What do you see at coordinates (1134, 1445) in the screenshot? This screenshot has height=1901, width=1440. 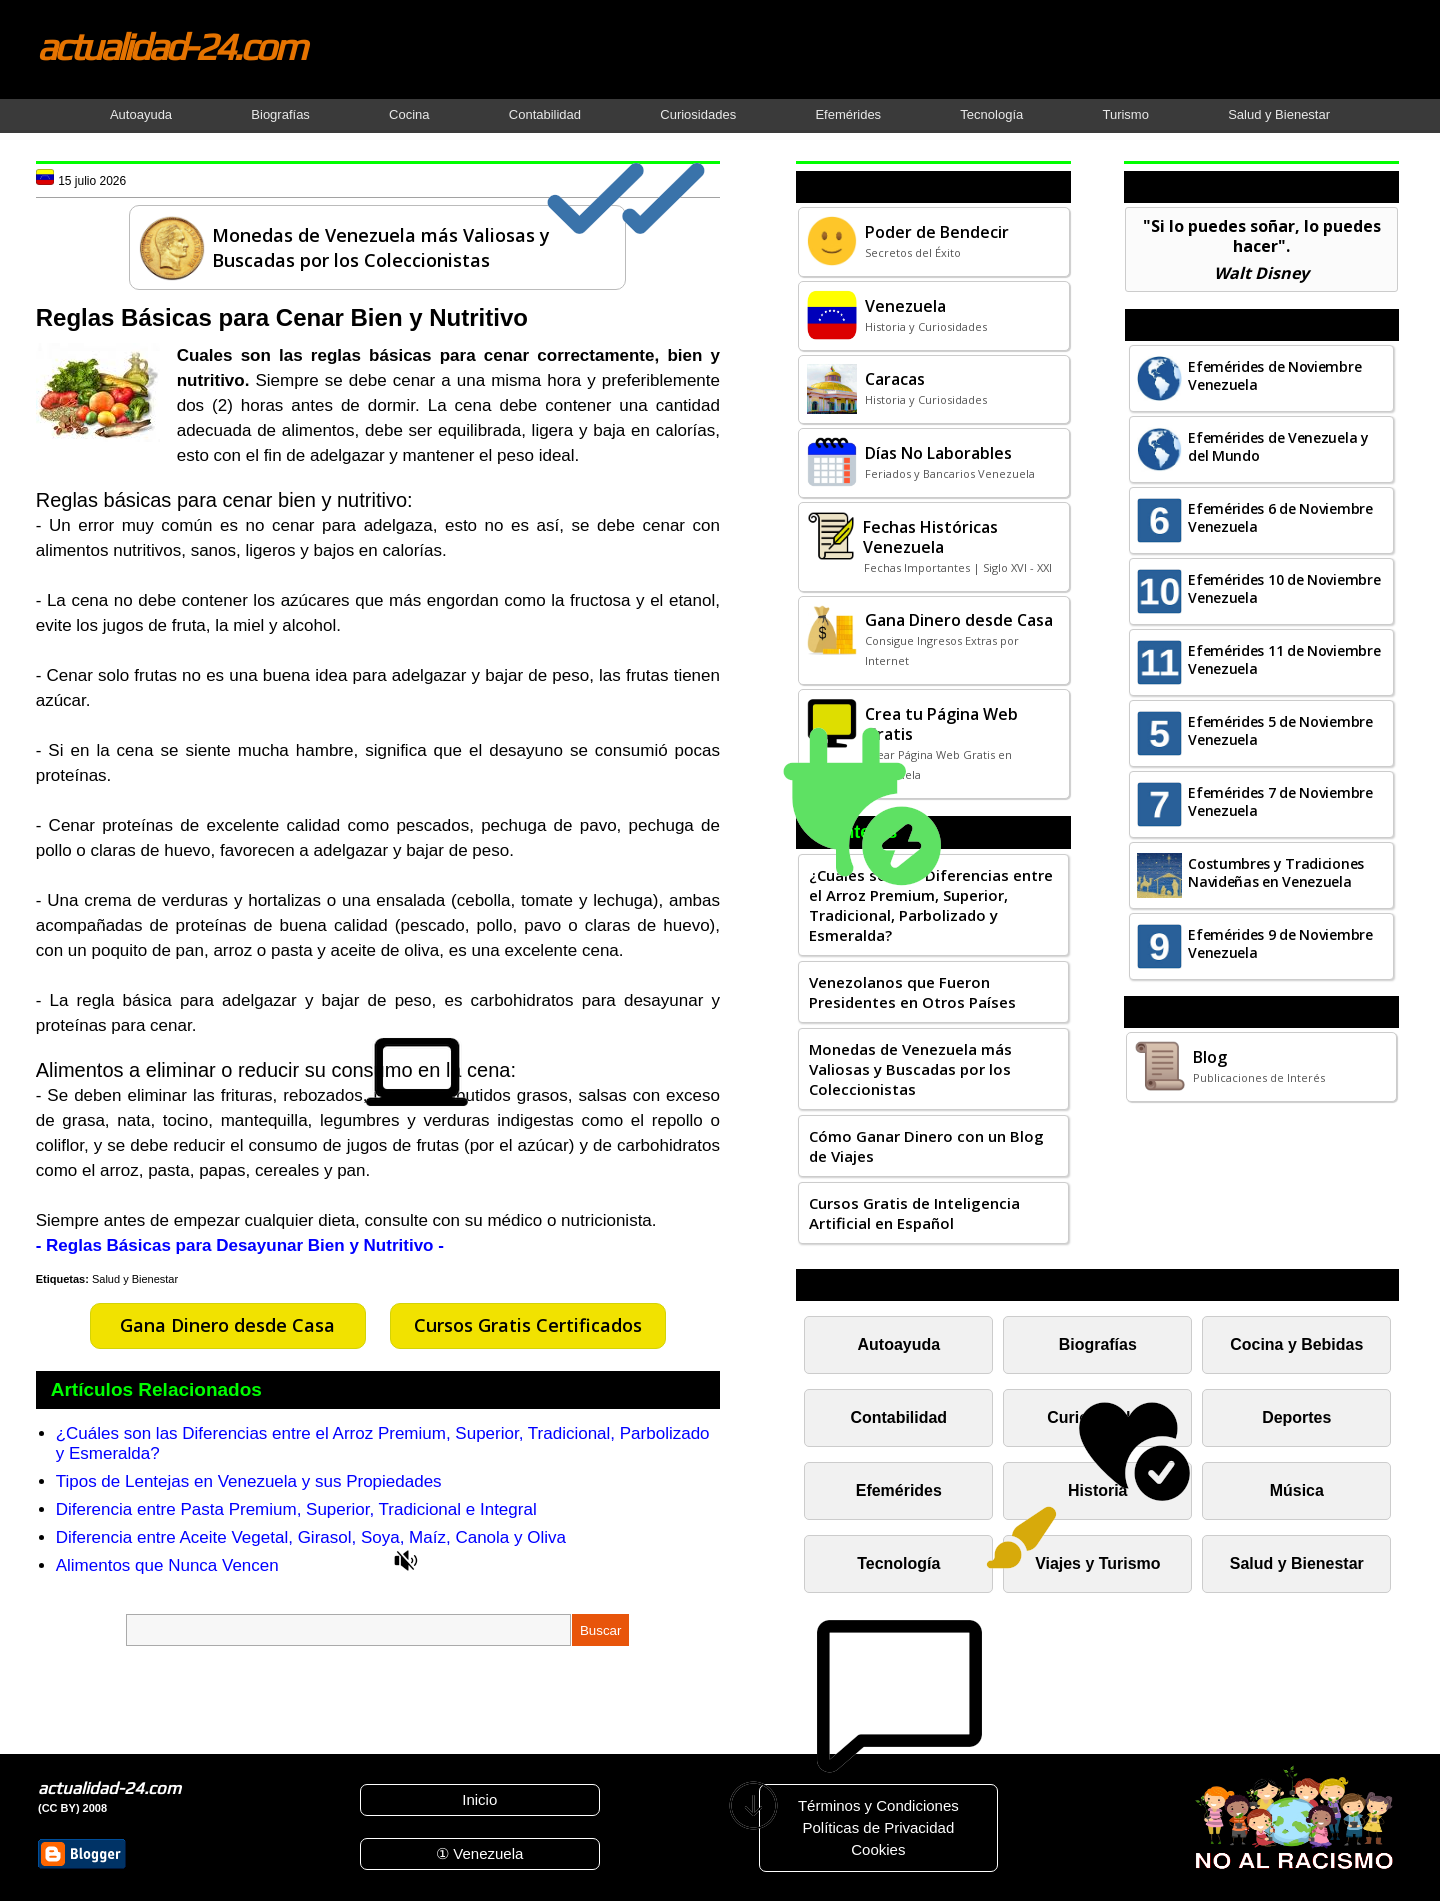 I see `item added to favorites successfully` at bounding box center [1134, 1445].